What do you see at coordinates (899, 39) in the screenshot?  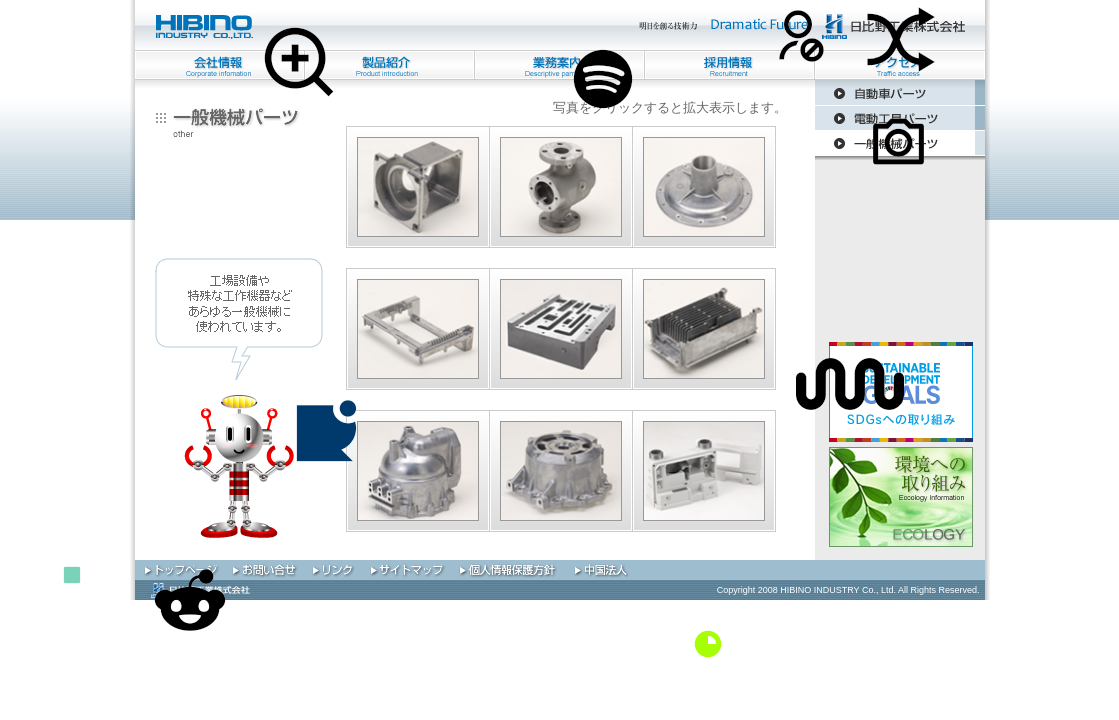 I see `shuffle playback order` at bounding box center [899, 39].